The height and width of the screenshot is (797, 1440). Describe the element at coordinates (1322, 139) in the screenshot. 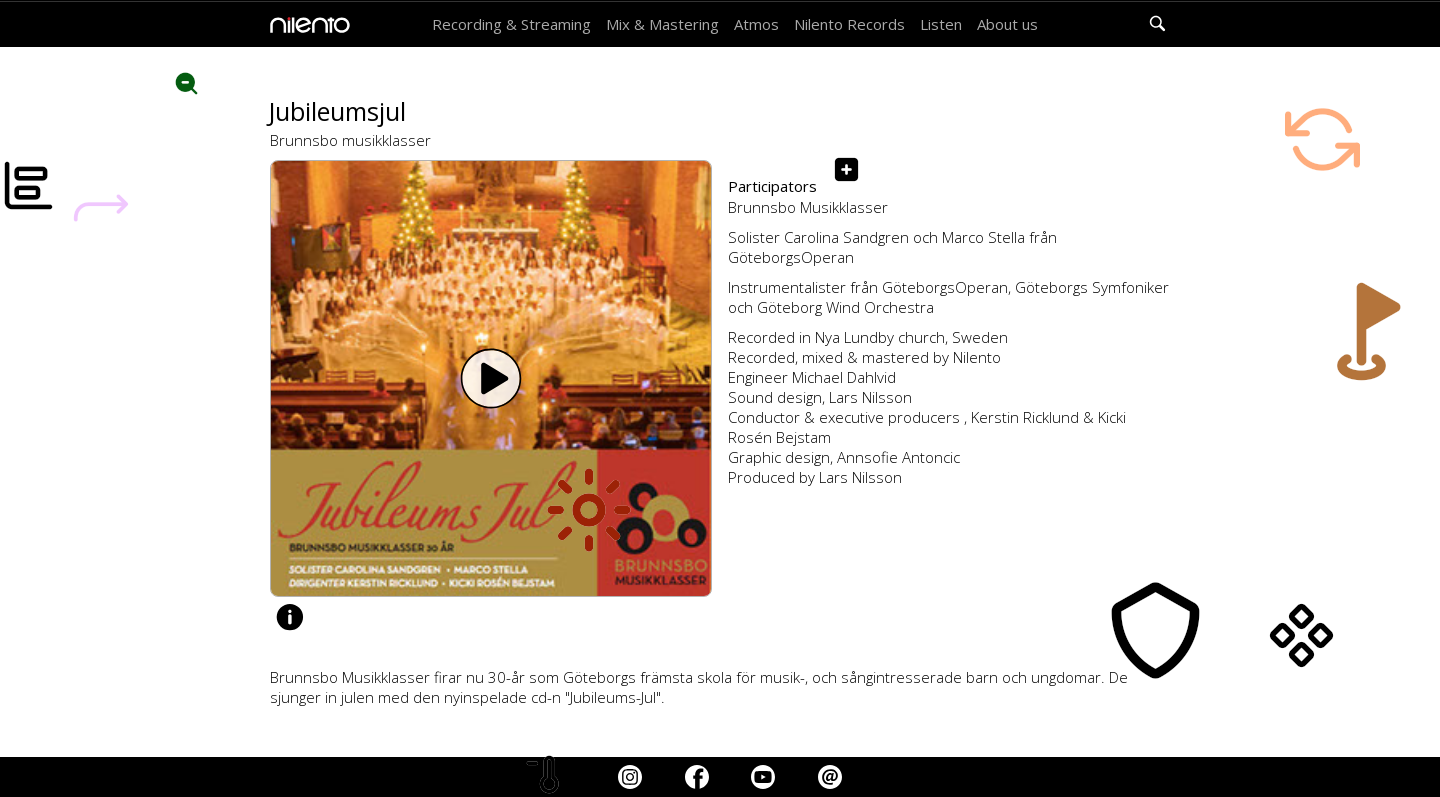

I see `refresh or reload content` at that location.